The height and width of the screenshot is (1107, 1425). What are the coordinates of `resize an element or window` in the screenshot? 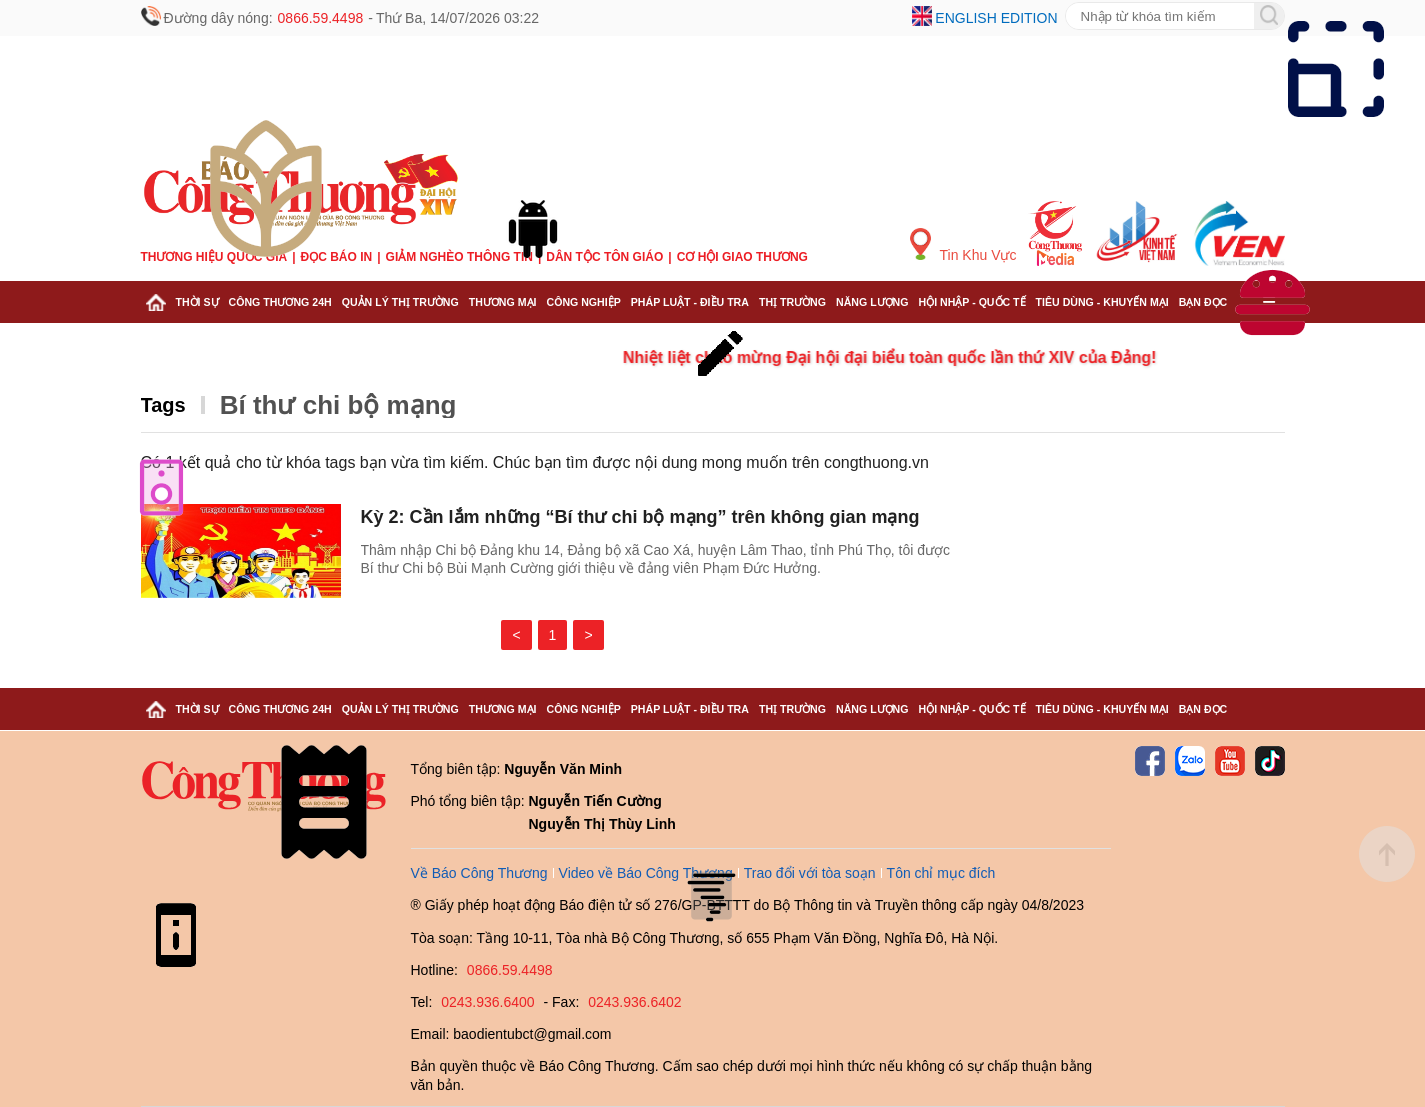 It's located at (1336, 69).